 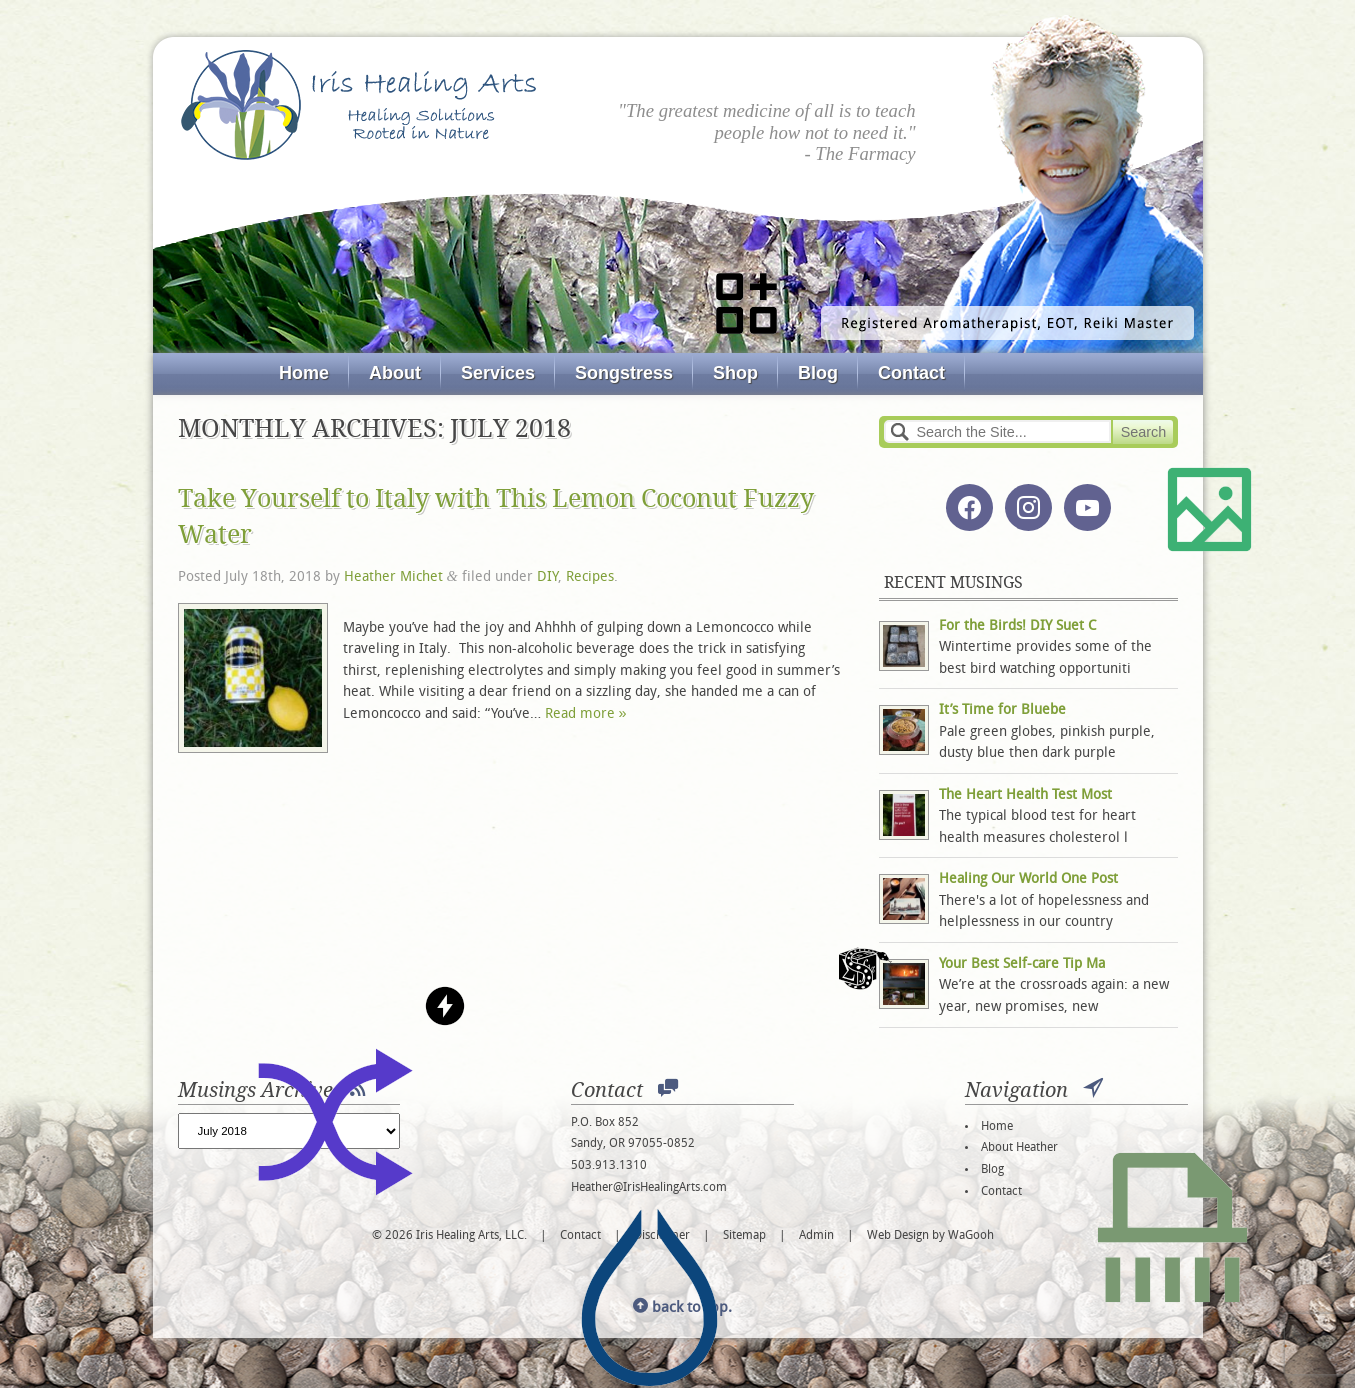 I want to click on permanently delete a document, so click(x=1172, y=1227).